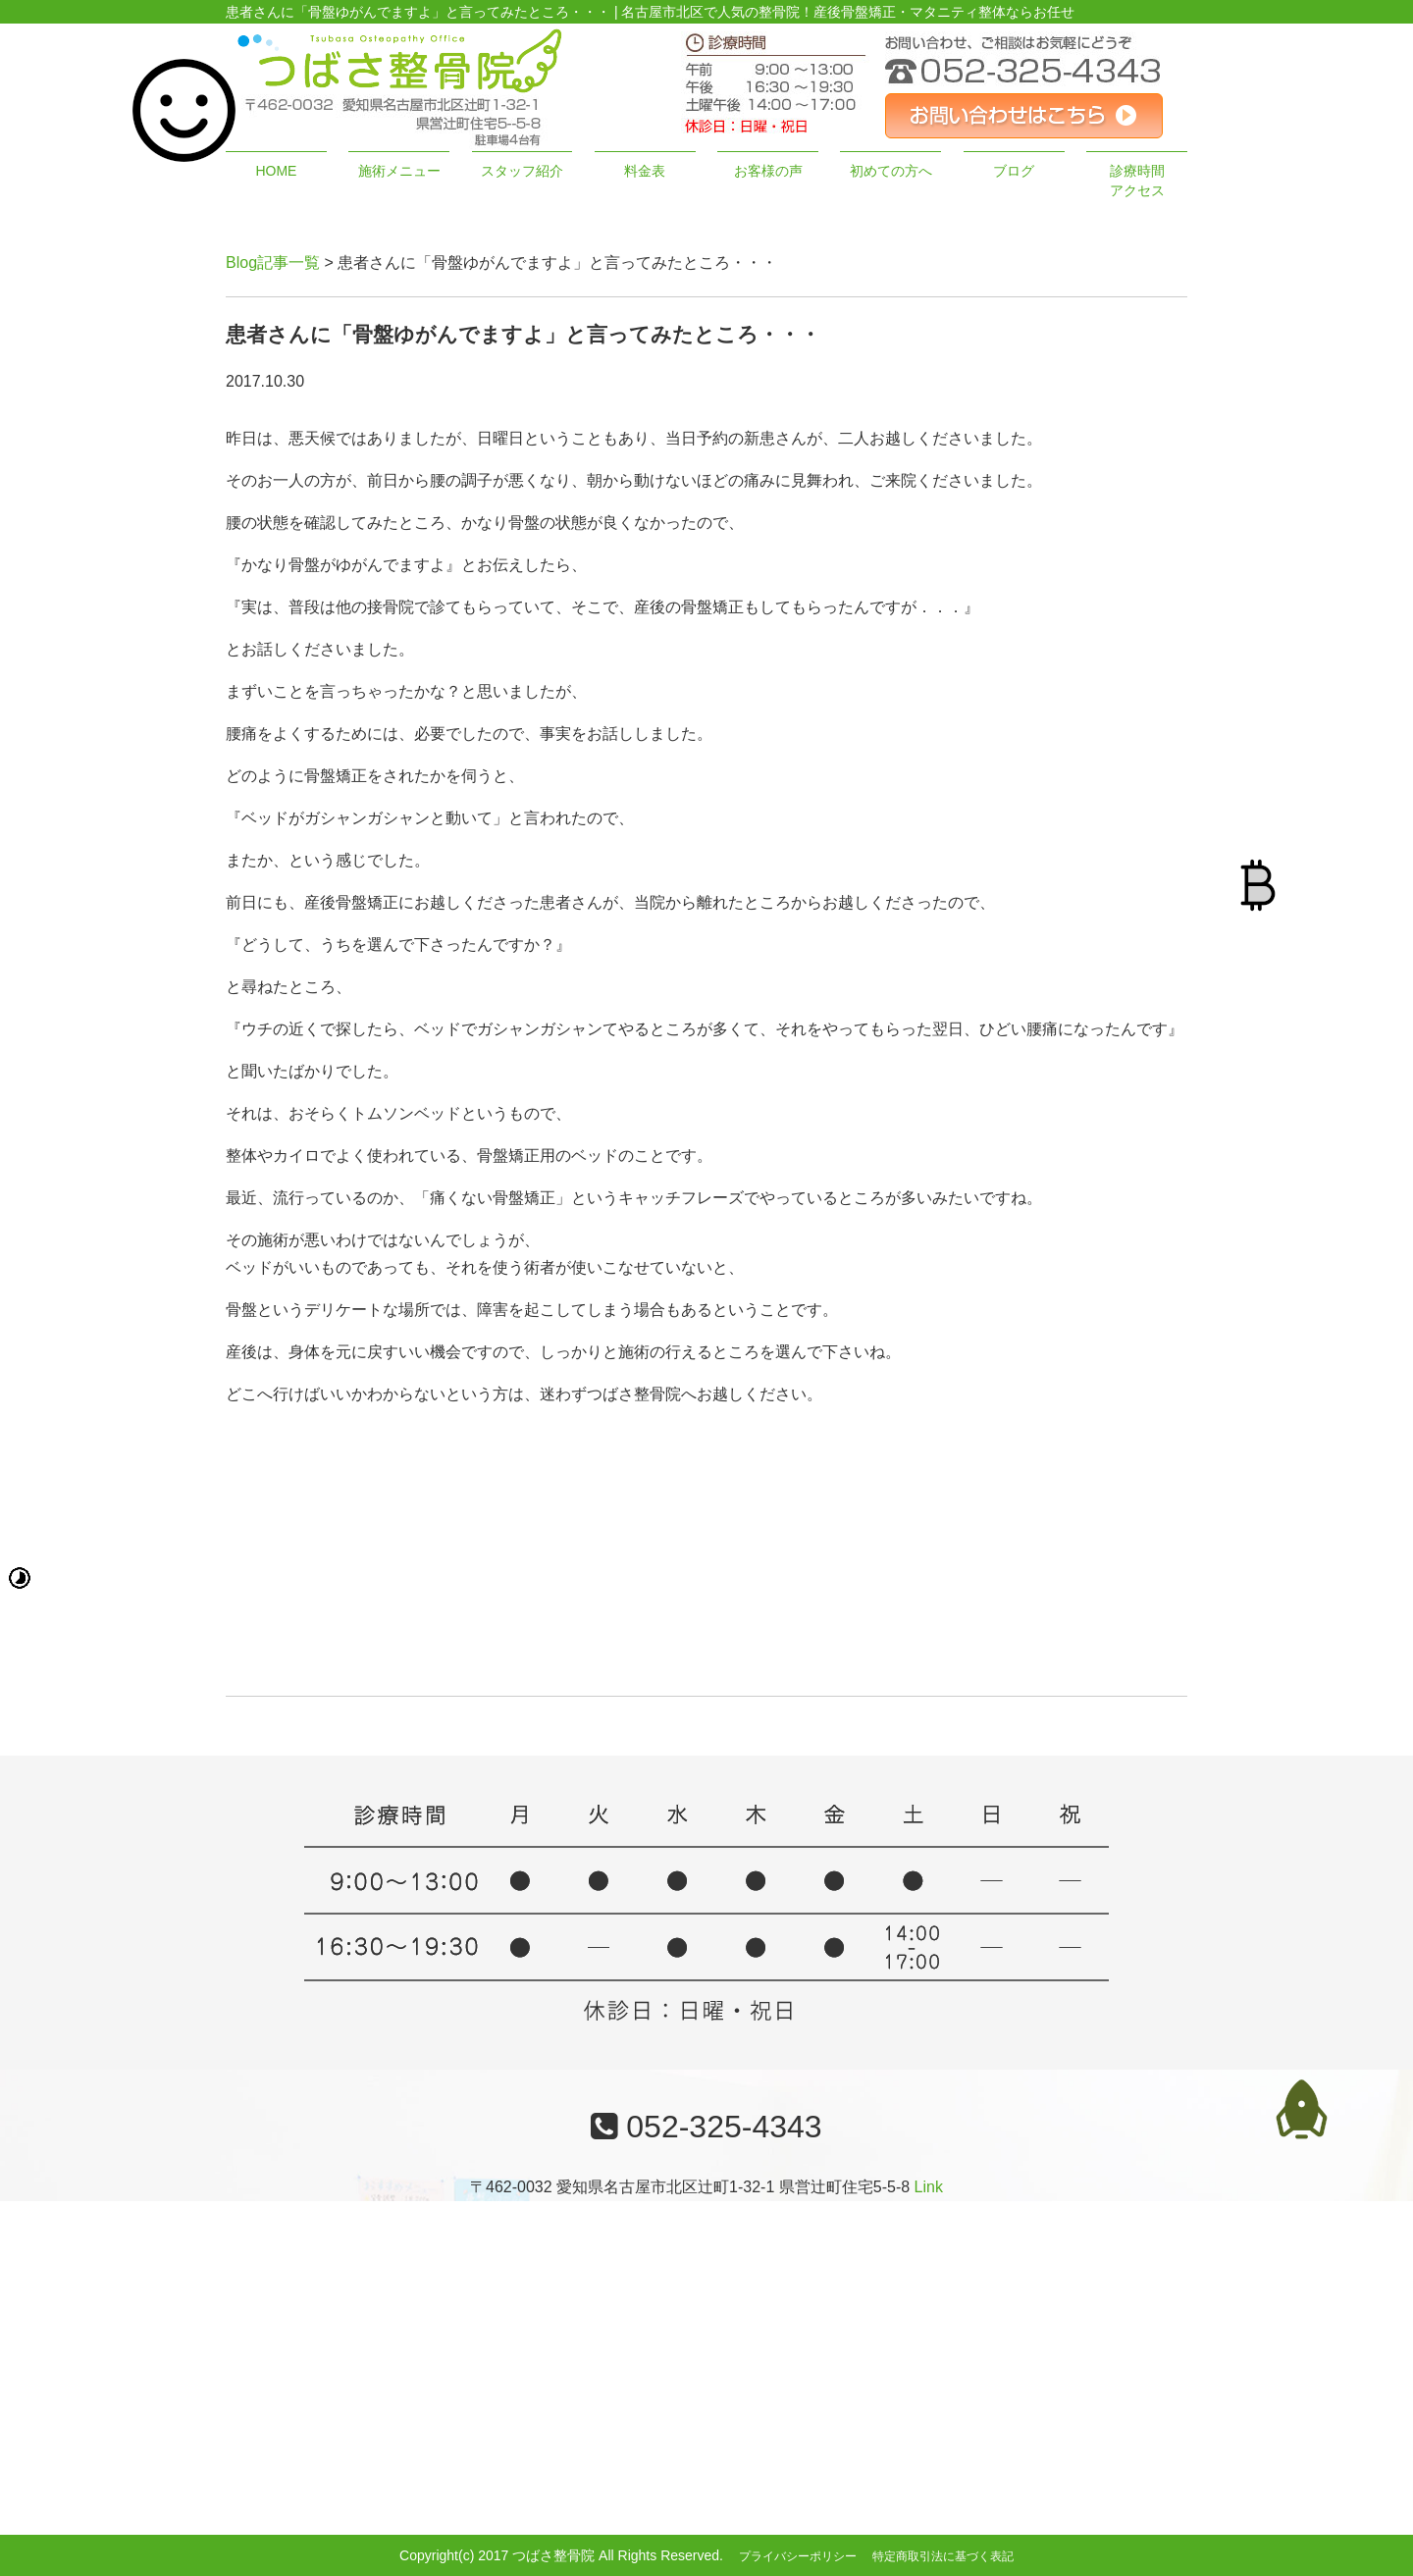 This screenshot has height=2576, width=1413. I want to click on add an emoji or reaction, so click(183, 110).